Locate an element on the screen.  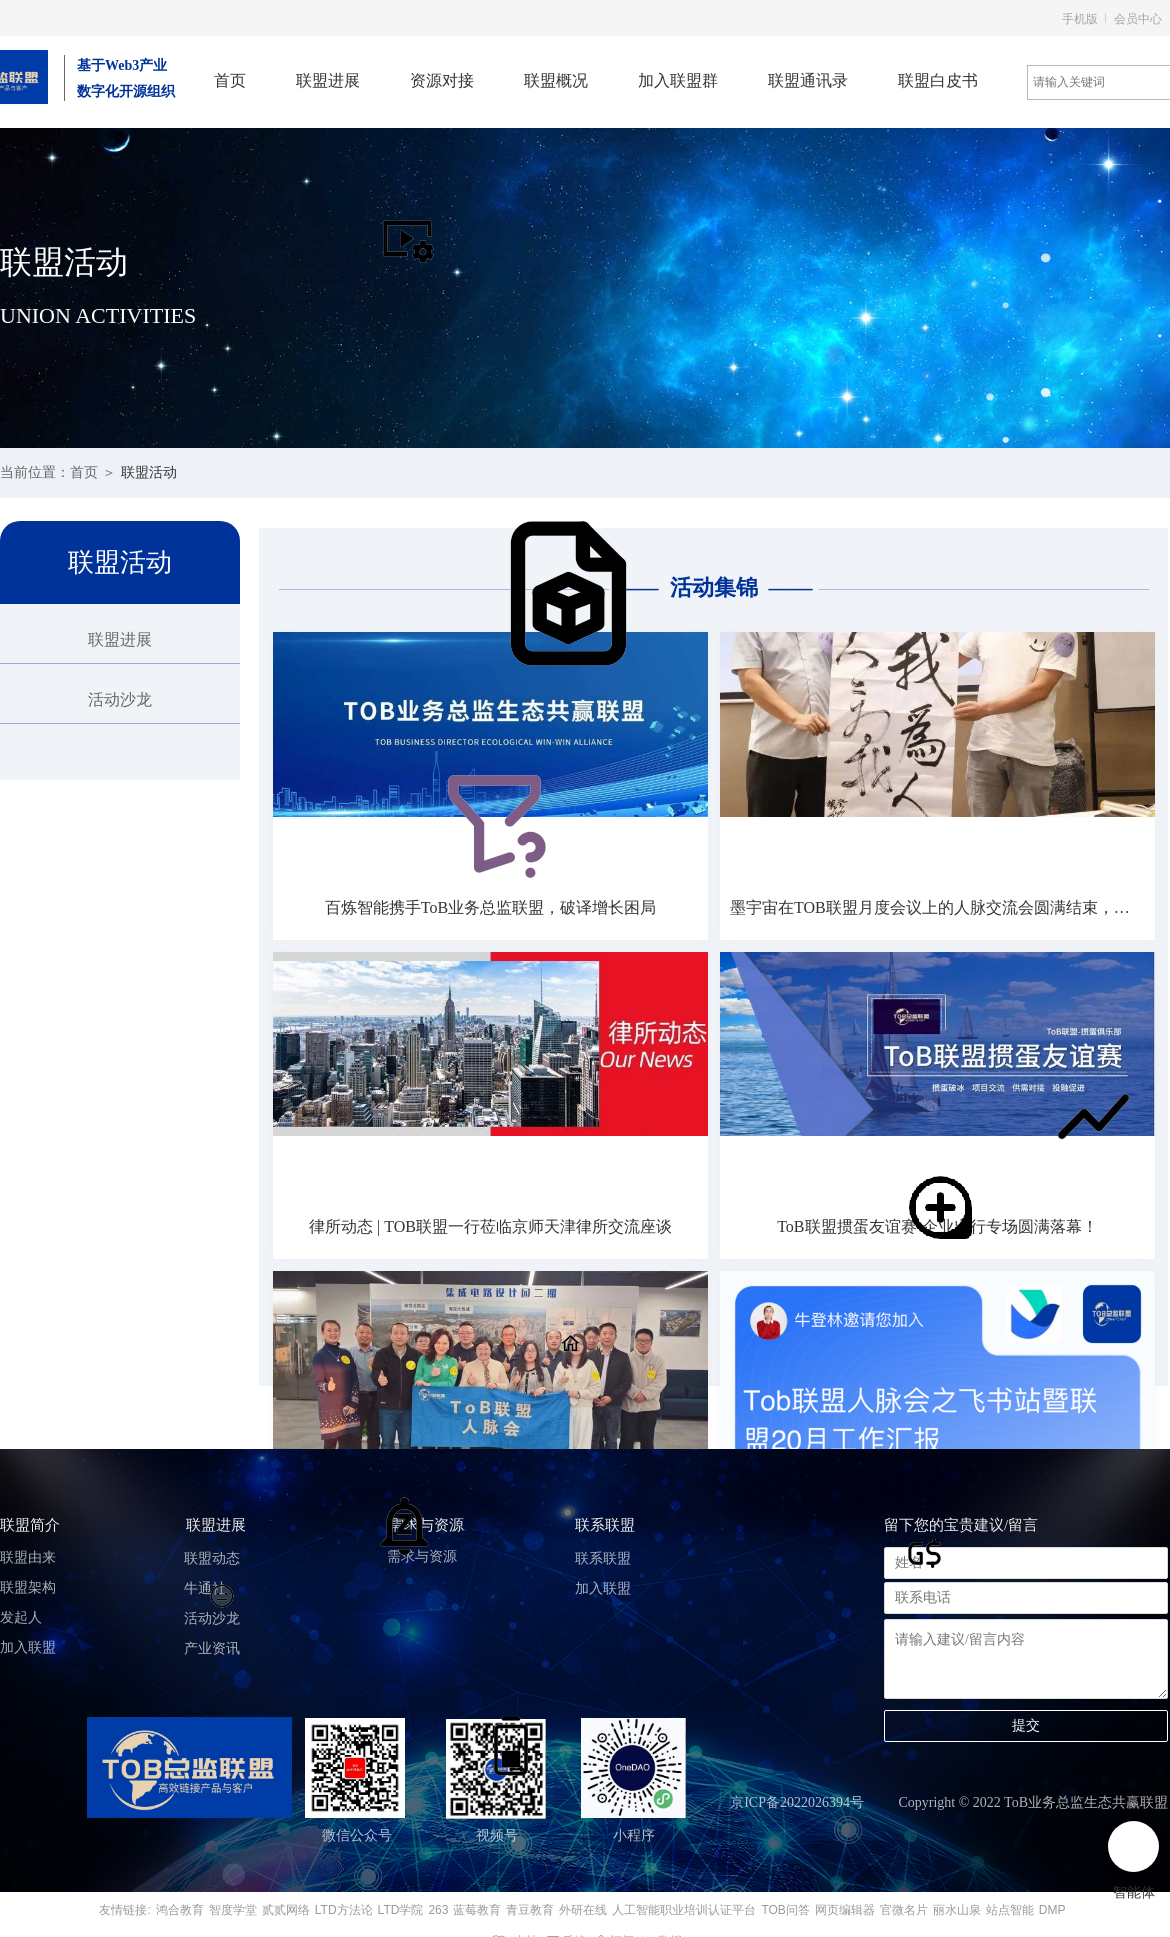
adjust video playback settings is located at coordinates (407, 238).